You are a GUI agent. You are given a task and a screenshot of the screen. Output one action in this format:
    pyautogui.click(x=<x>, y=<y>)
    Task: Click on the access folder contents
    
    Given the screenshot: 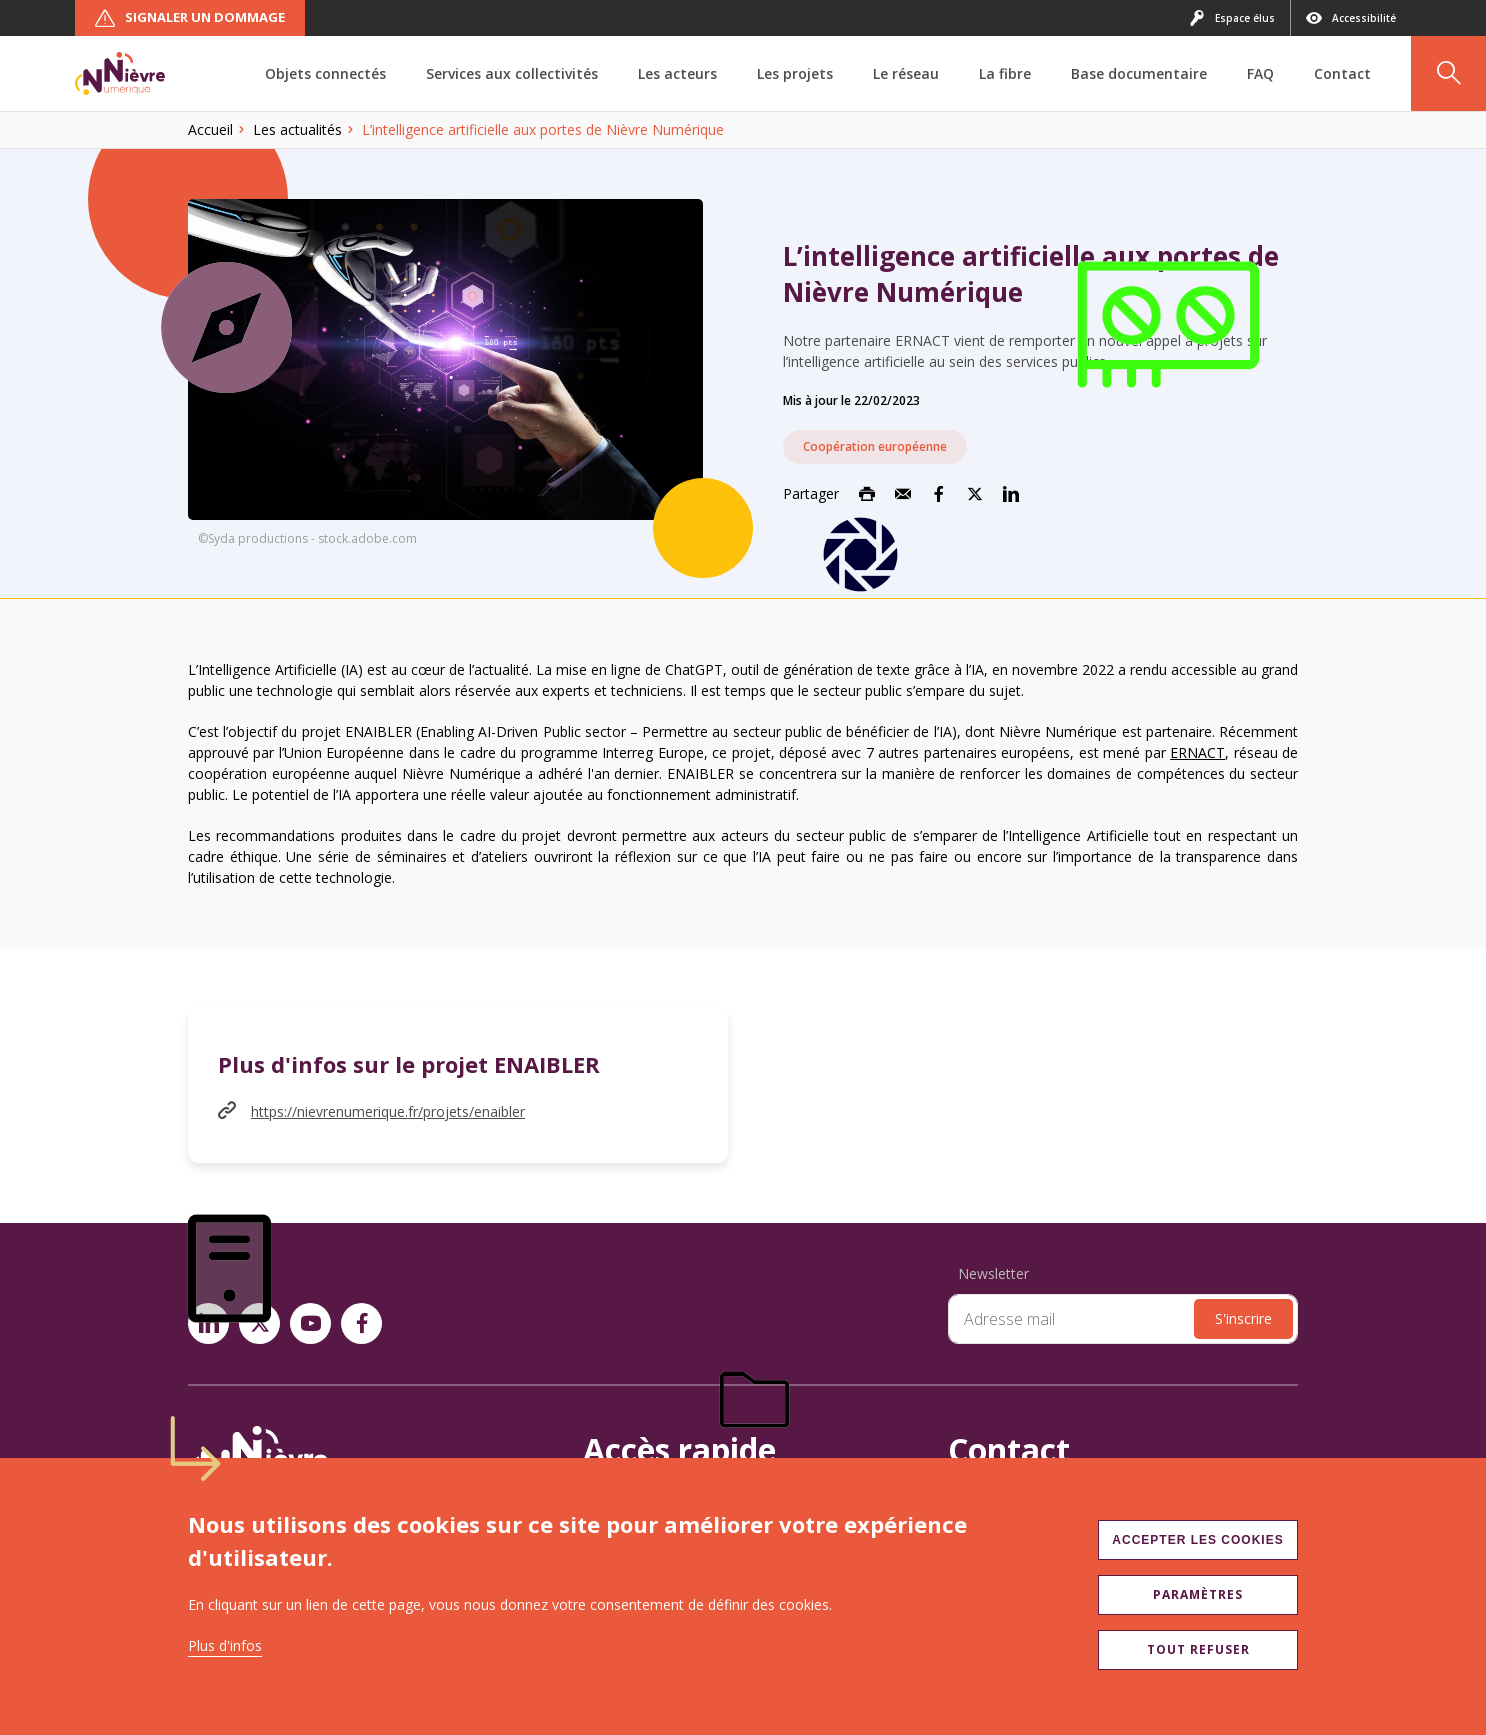 What is the action you would take?
    pyautogui.click(x=754, y=1398)
    